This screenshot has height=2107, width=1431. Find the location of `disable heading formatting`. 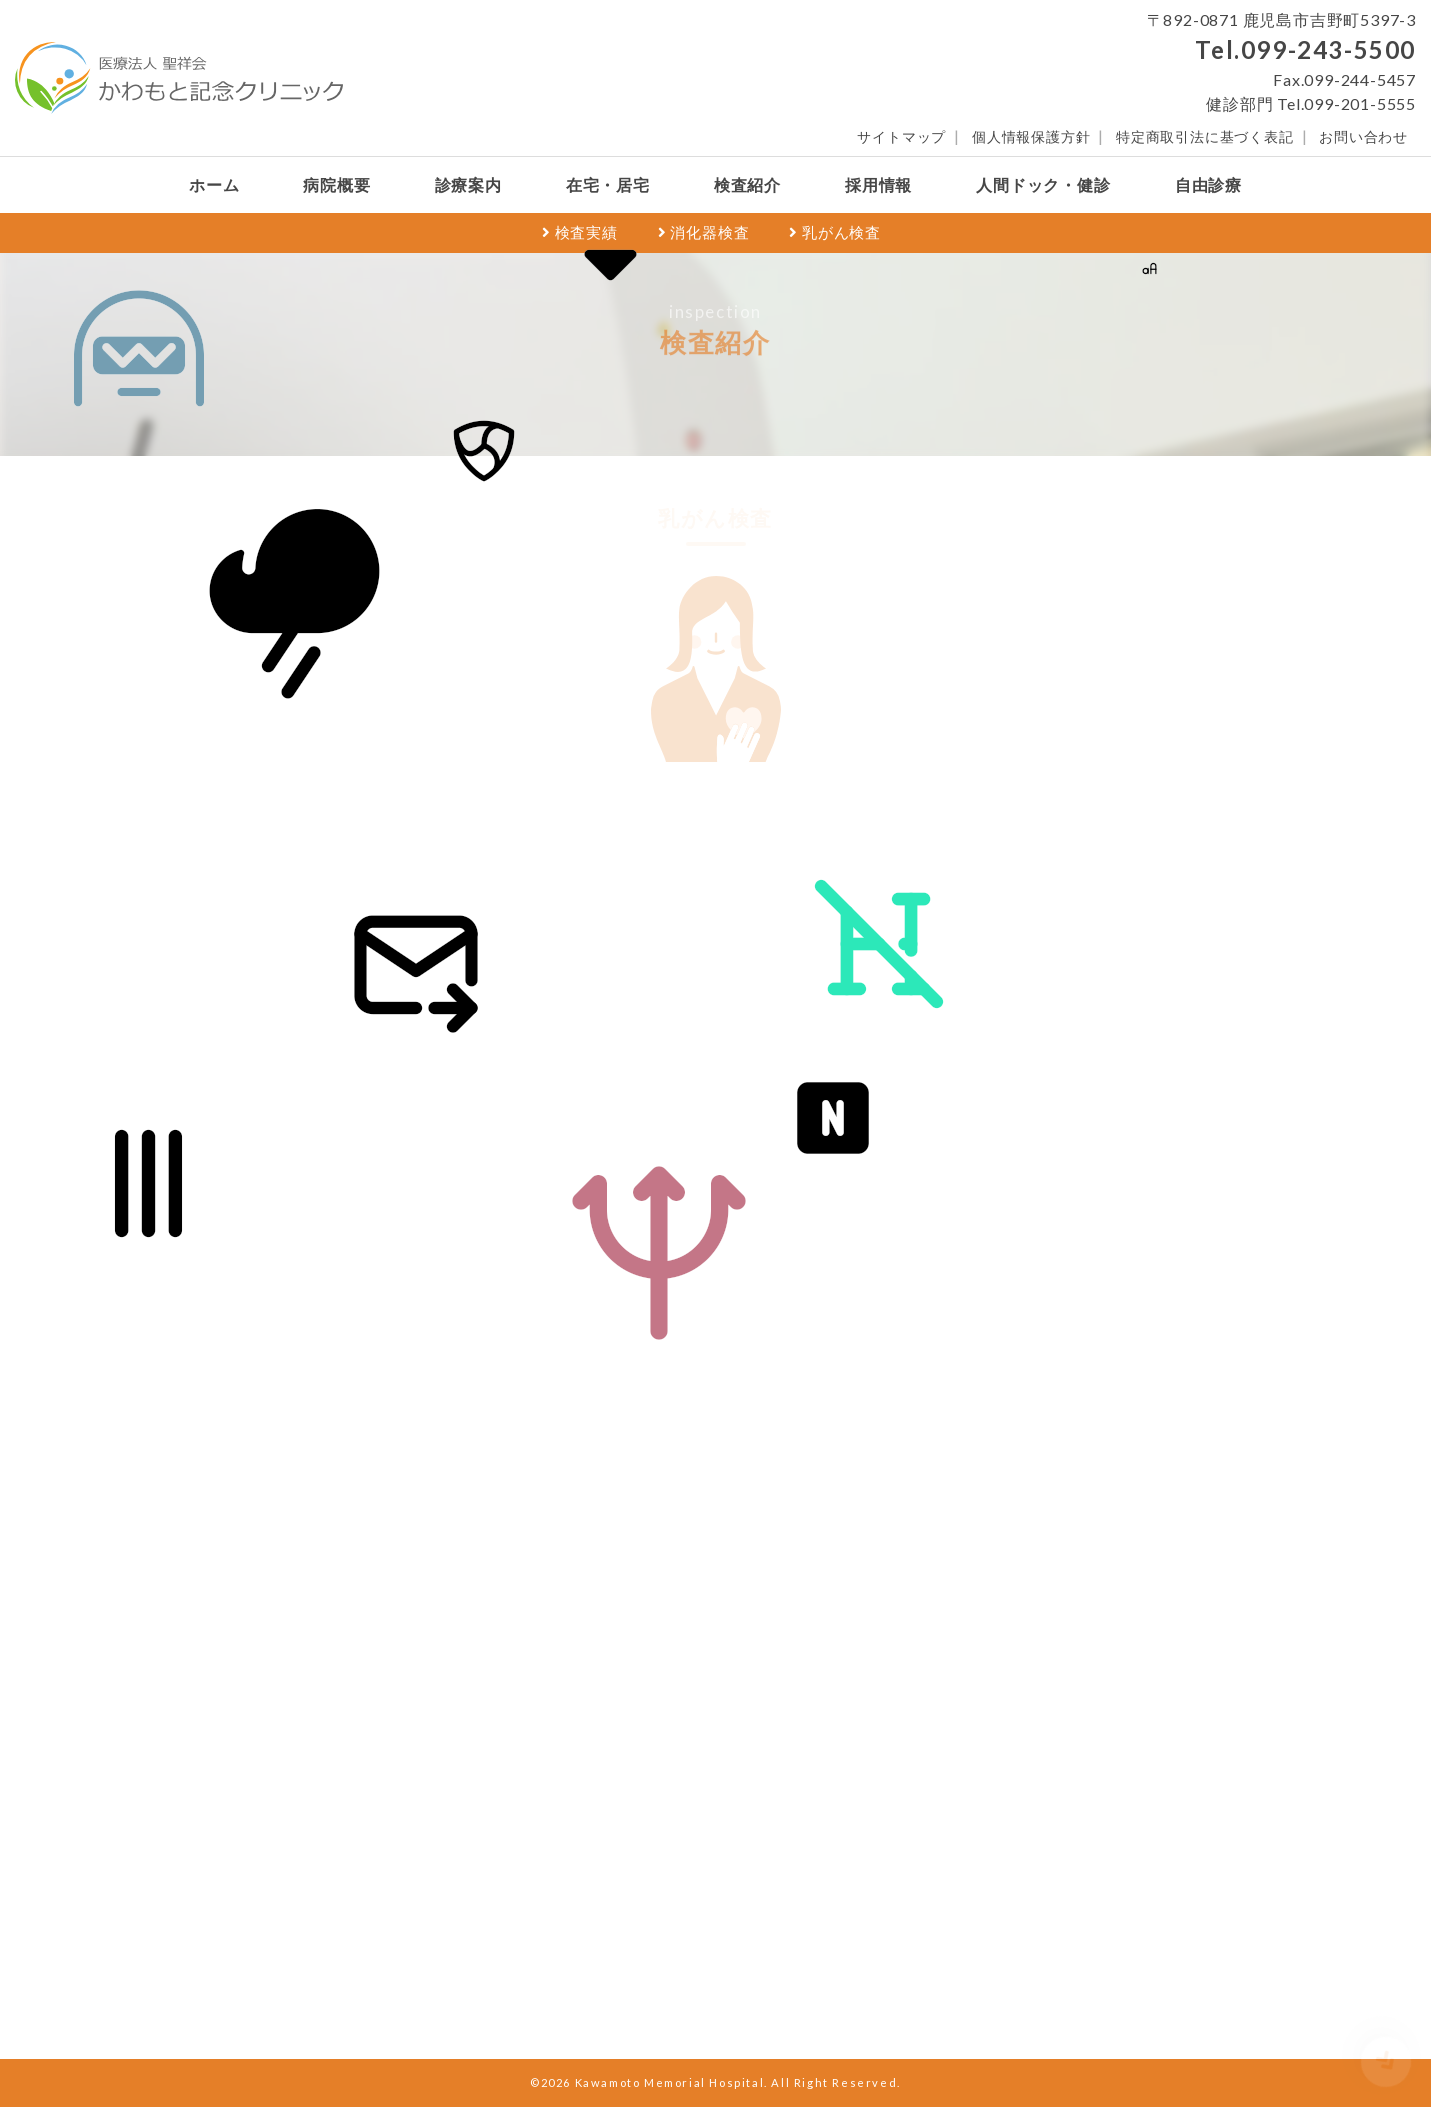

disable heading formatting is located at coordinates (879, 944).